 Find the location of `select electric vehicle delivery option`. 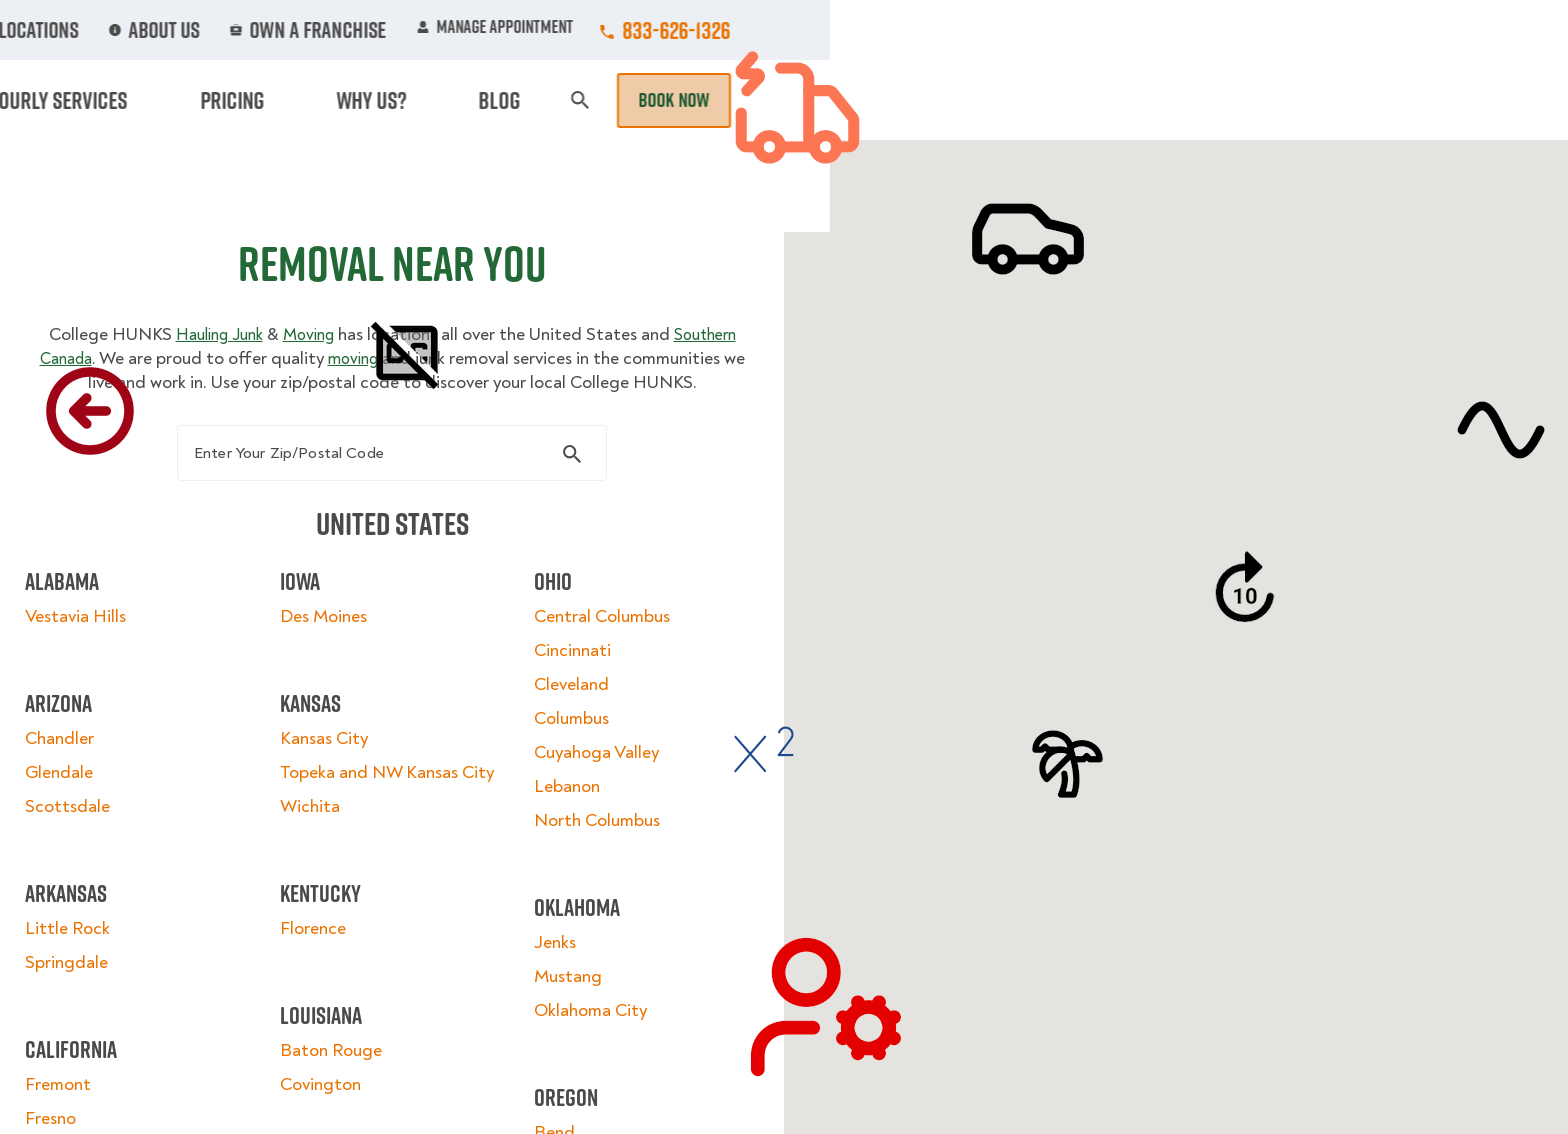

select electric vehicle delivery option is located at coordinates (797, 107).